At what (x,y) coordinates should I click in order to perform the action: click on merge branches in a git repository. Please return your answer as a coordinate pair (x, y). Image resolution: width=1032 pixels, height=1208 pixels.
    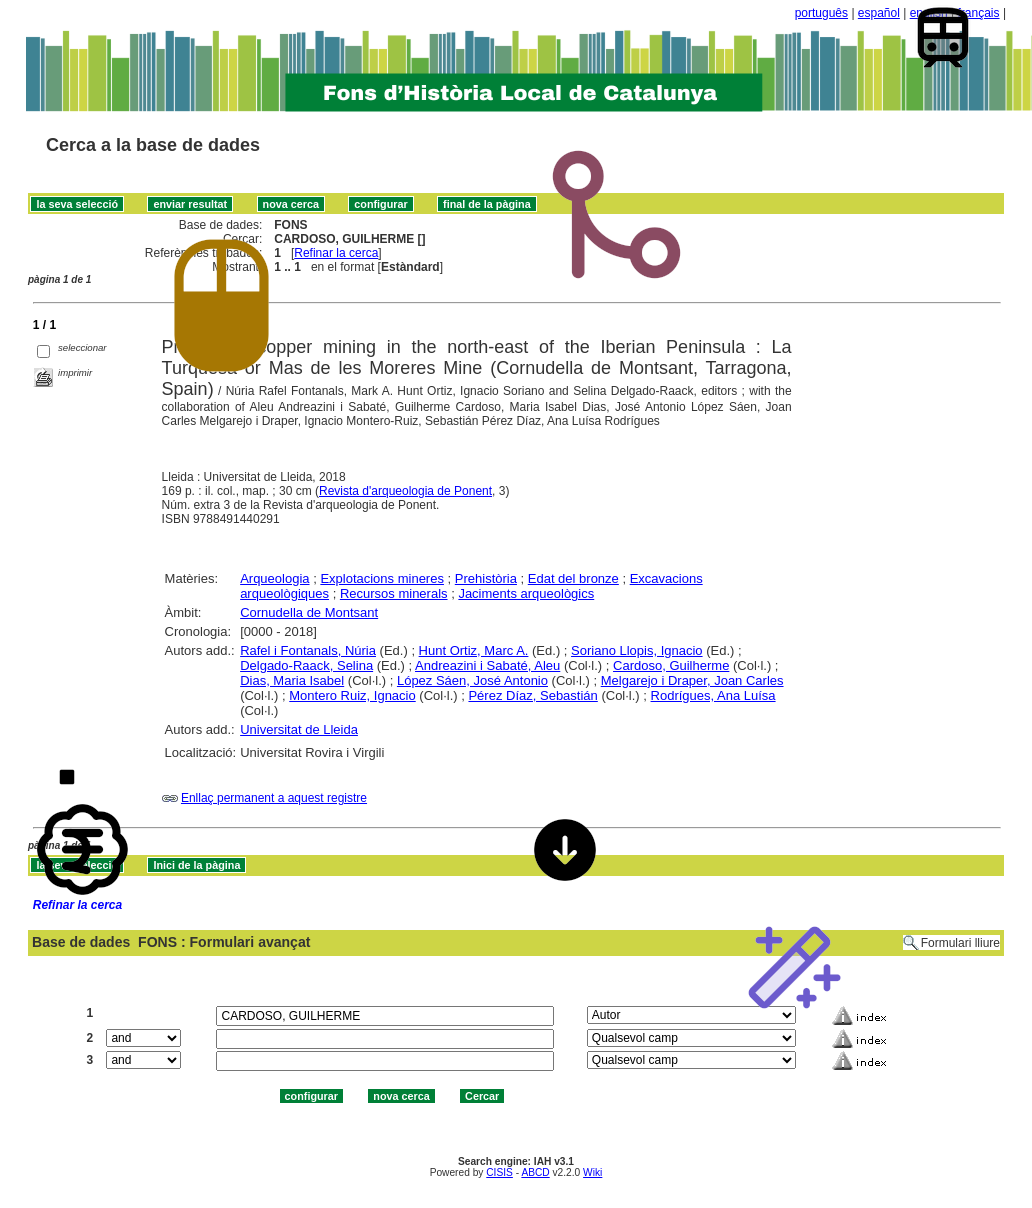
    Looking at the image, I should click on (616, 214).